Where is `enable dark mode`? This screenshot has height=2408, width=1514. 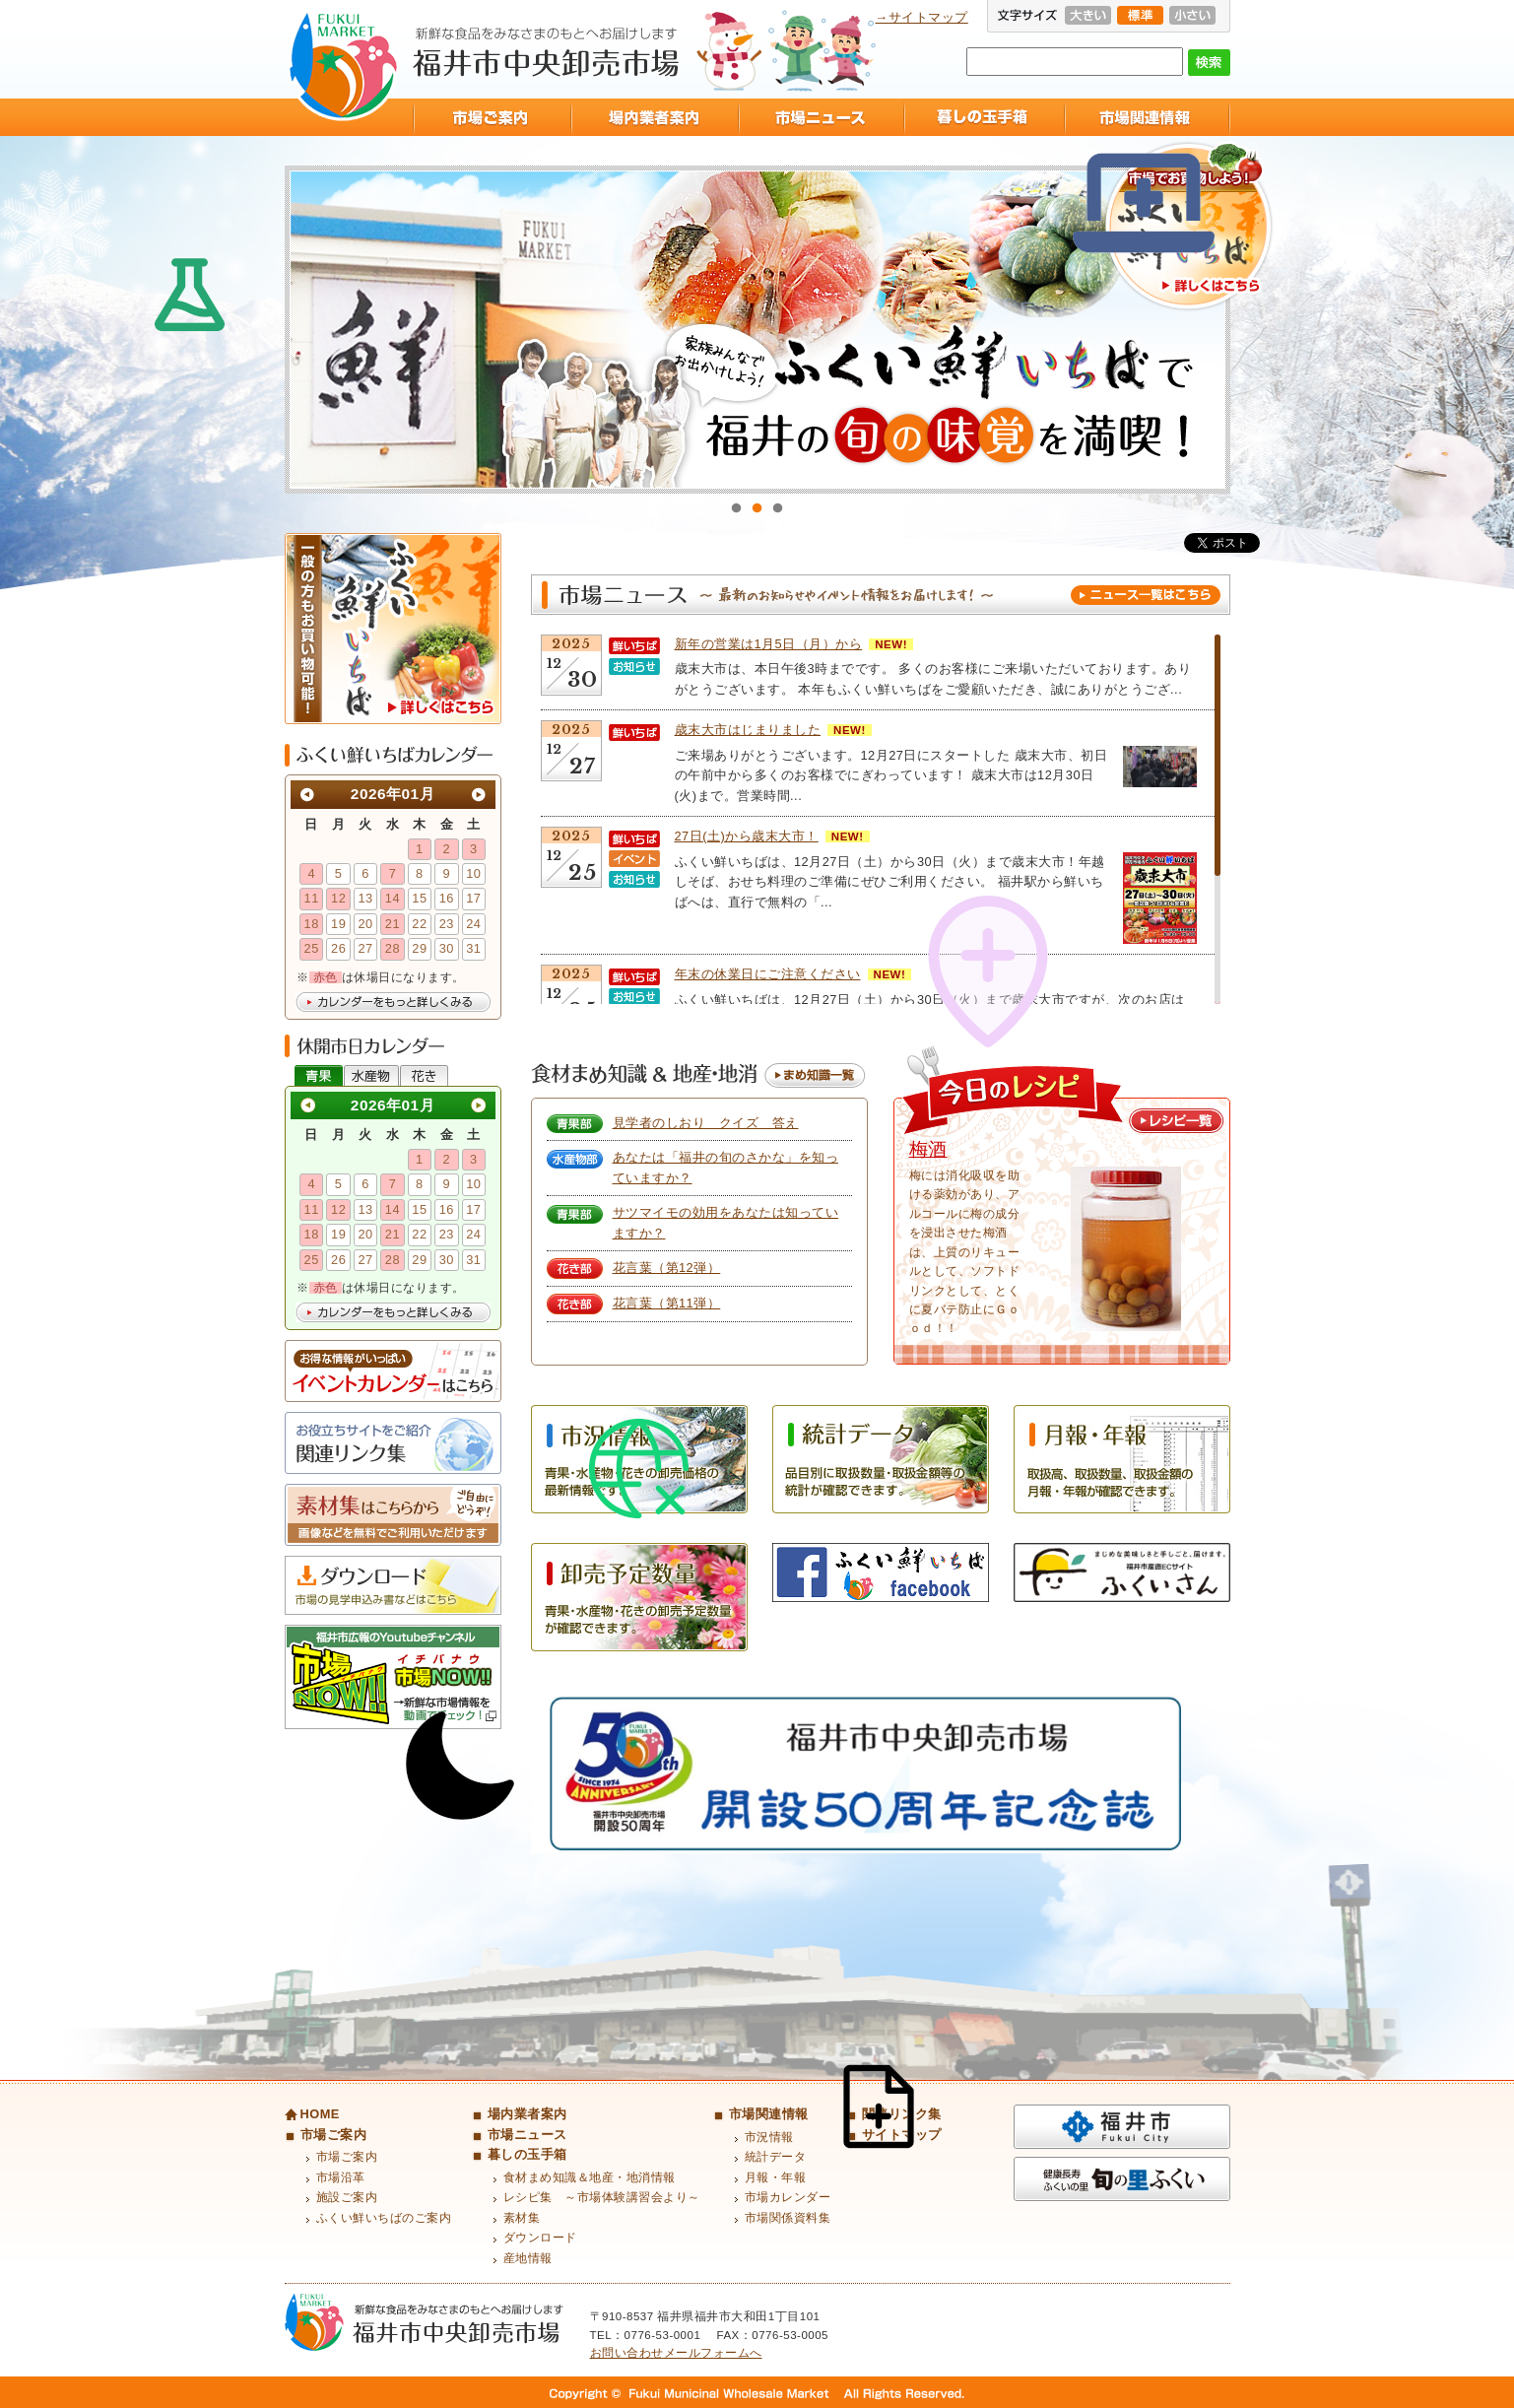 enable dark mode is located at coordinates (458, 1768).